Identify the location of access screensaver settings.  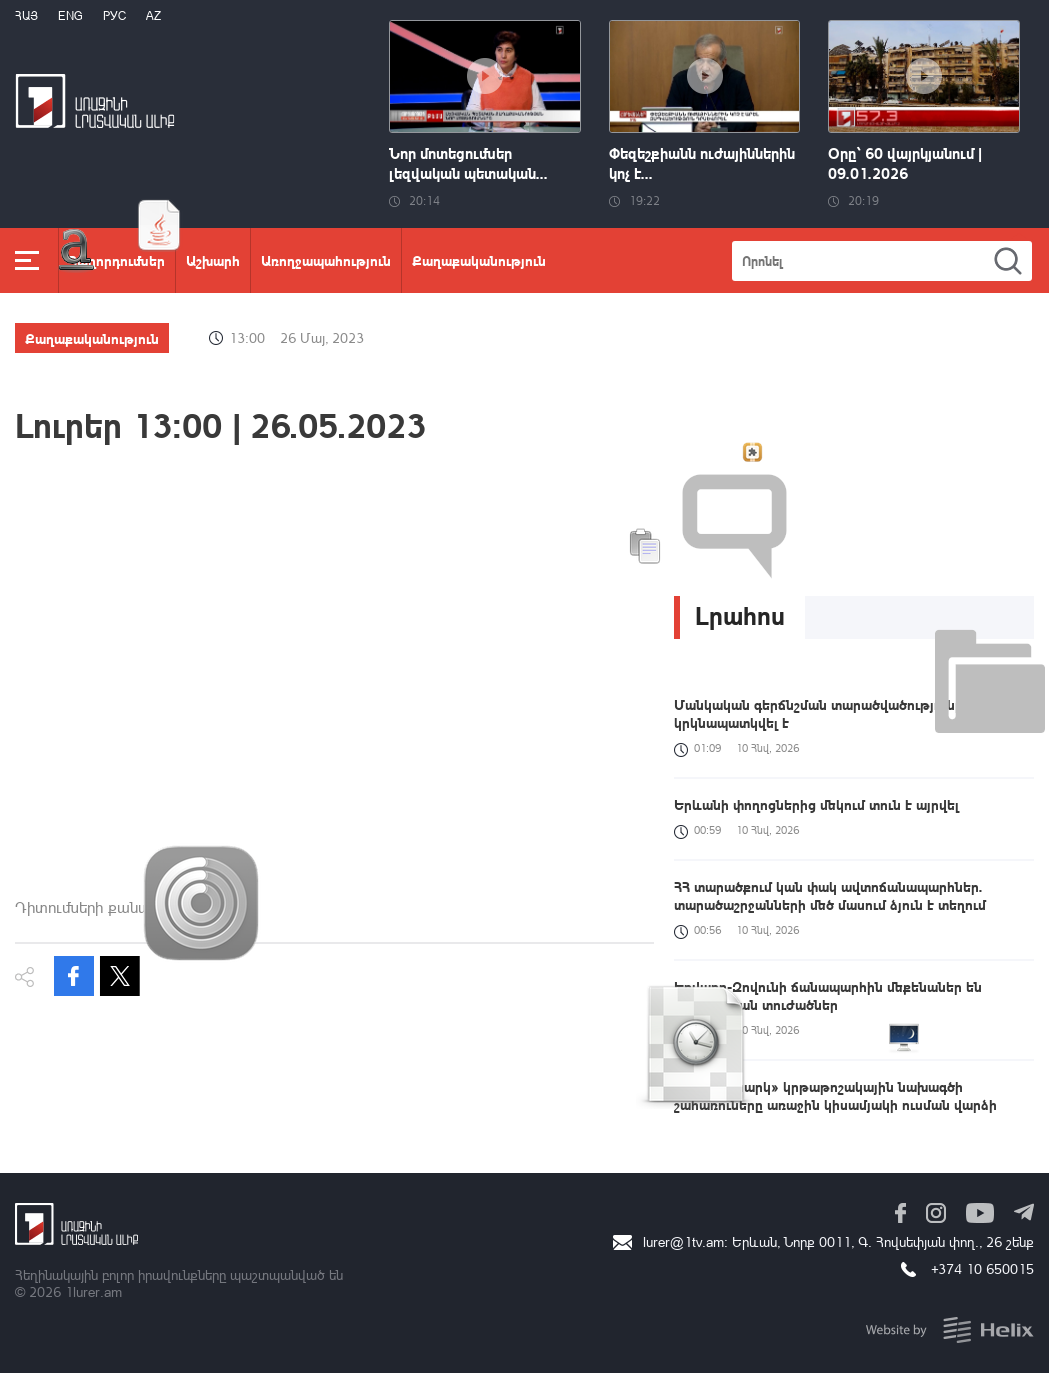
(904, 1037).